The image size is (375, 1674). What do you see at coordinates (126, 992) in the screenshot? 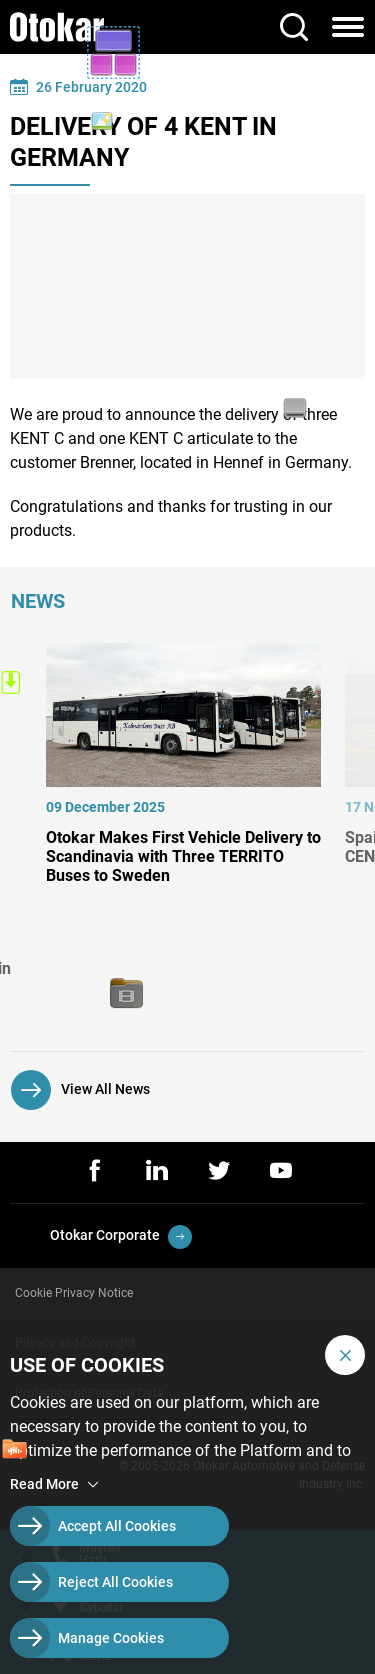
I see `open videos folder` at bounding box center [126, 992].